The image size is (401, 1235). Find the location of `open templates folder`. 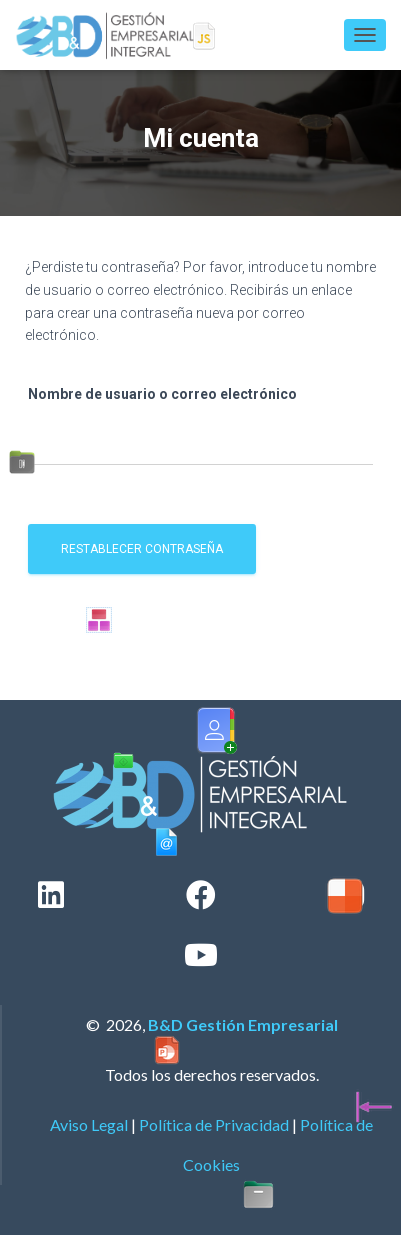

open templates folder is located at coordinates (22, 462).